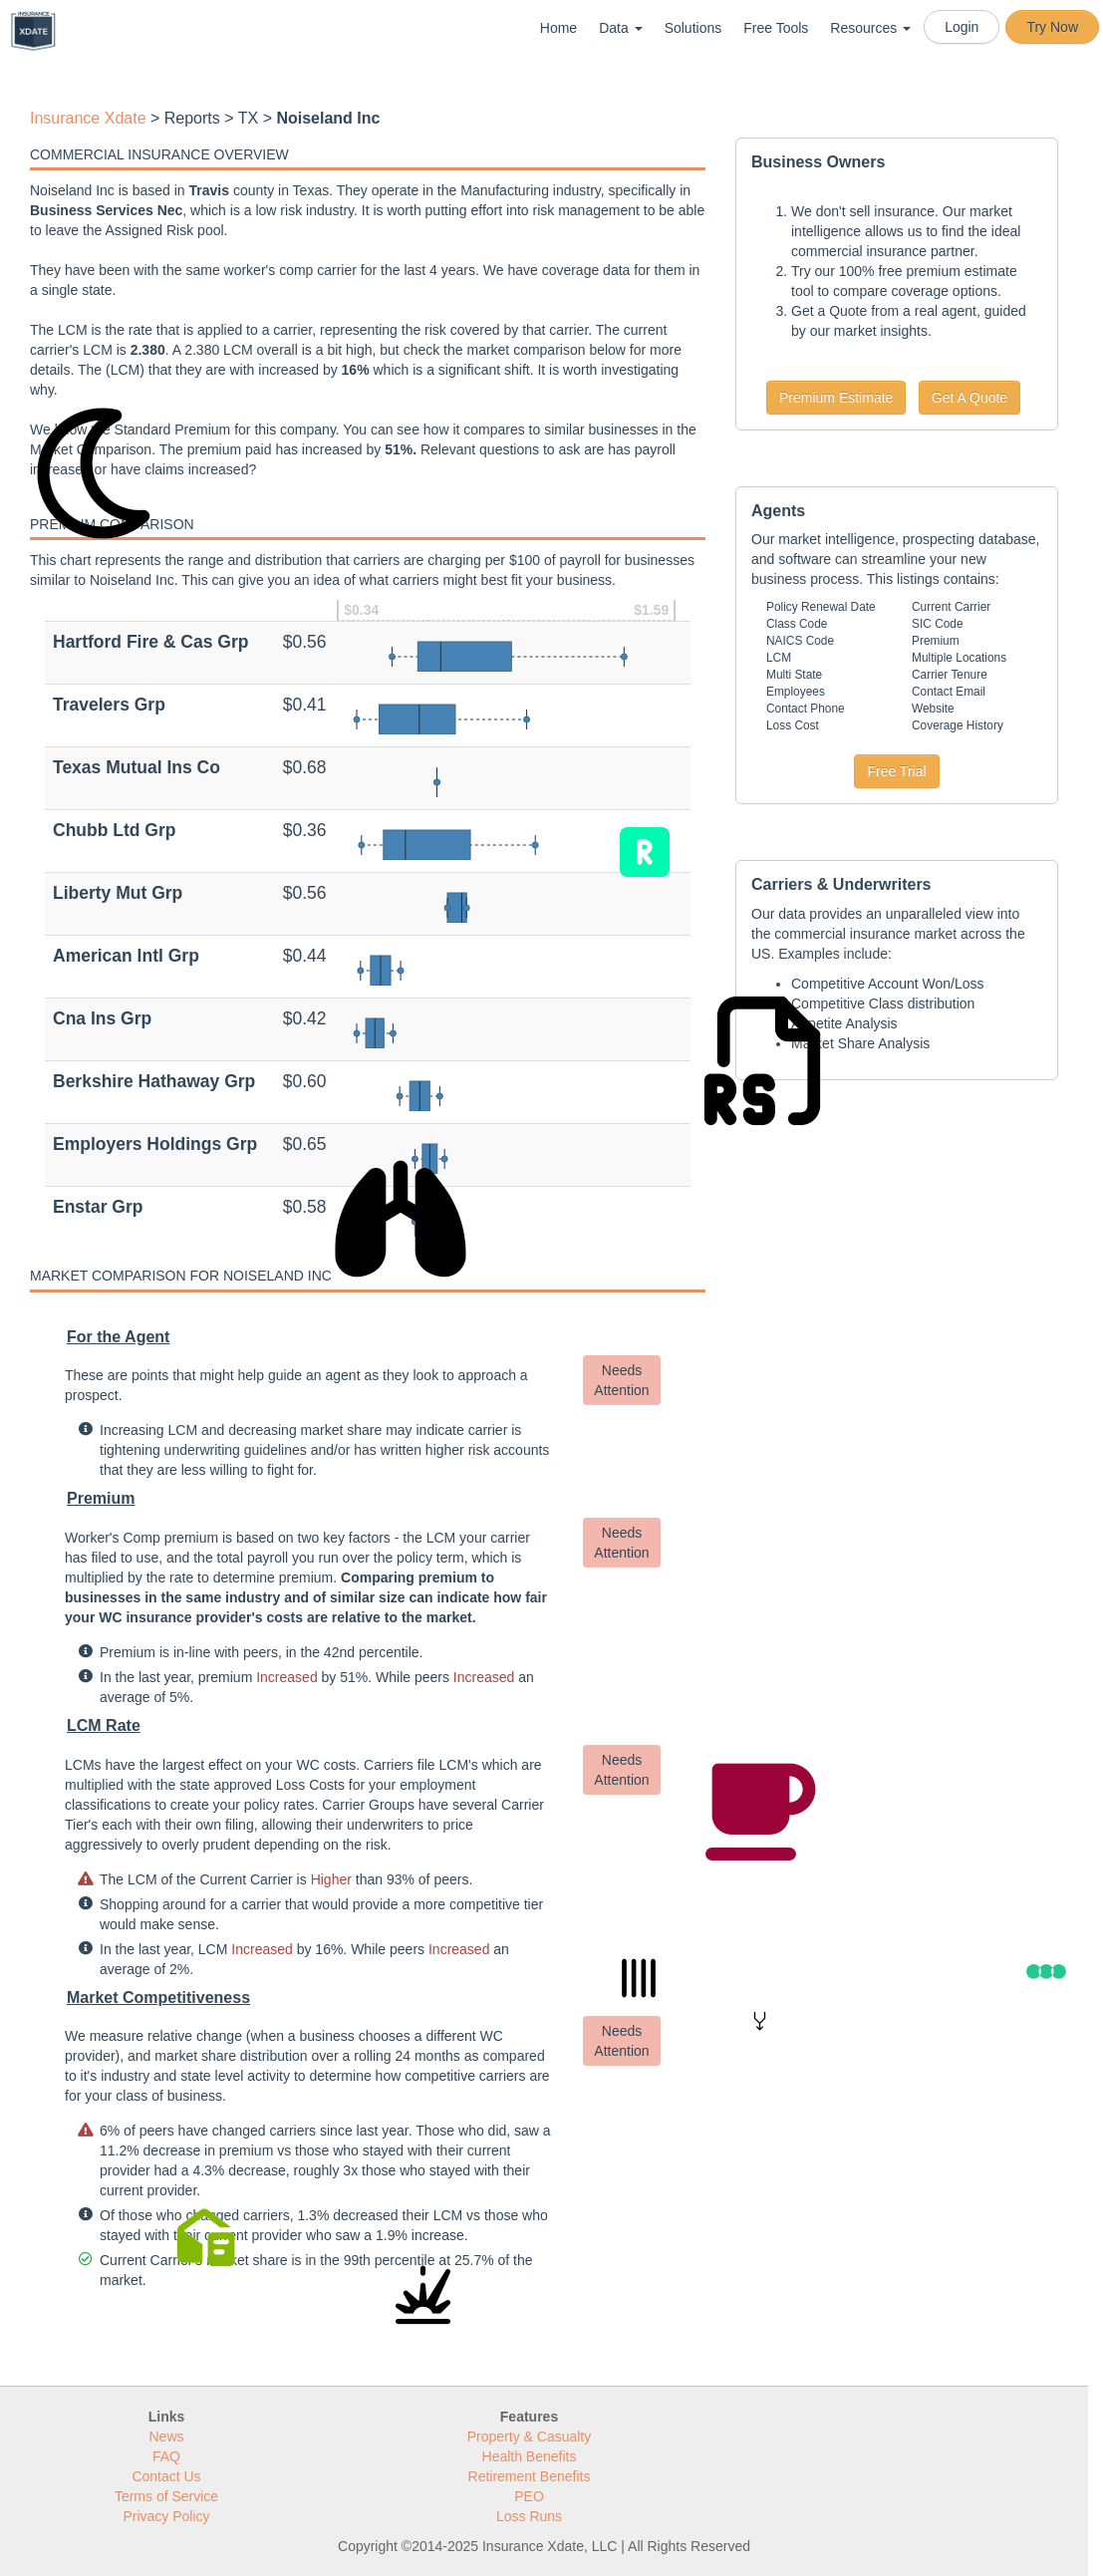  I want to click on view an opened email or message, so click(204, 2239).